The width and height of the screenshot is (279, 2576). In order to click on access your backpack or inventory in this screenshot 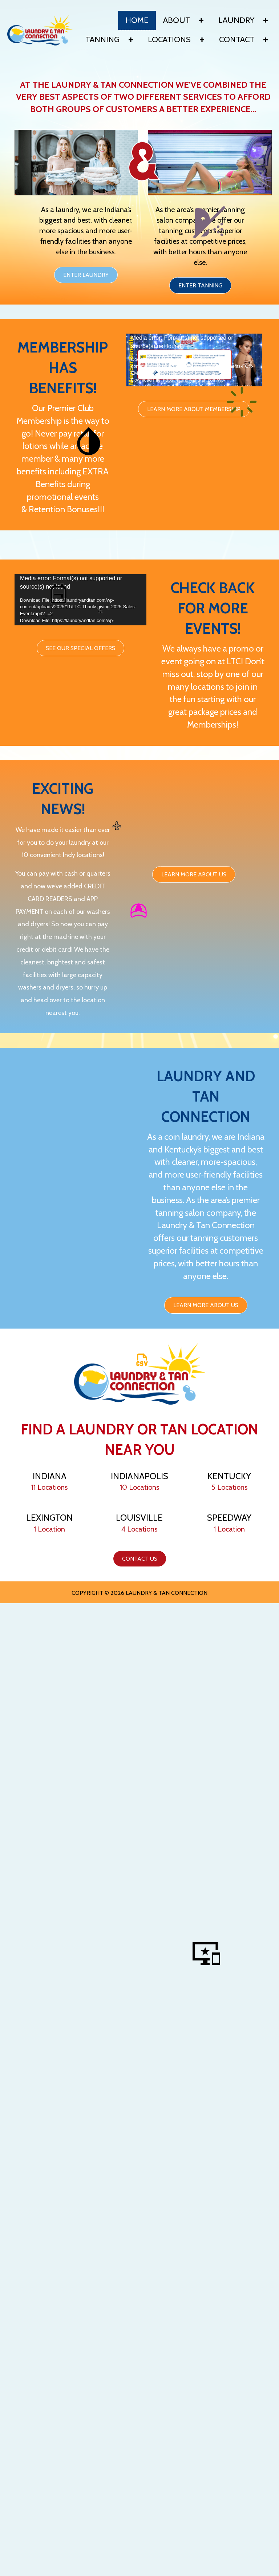, I will do `click(58, 594)`.